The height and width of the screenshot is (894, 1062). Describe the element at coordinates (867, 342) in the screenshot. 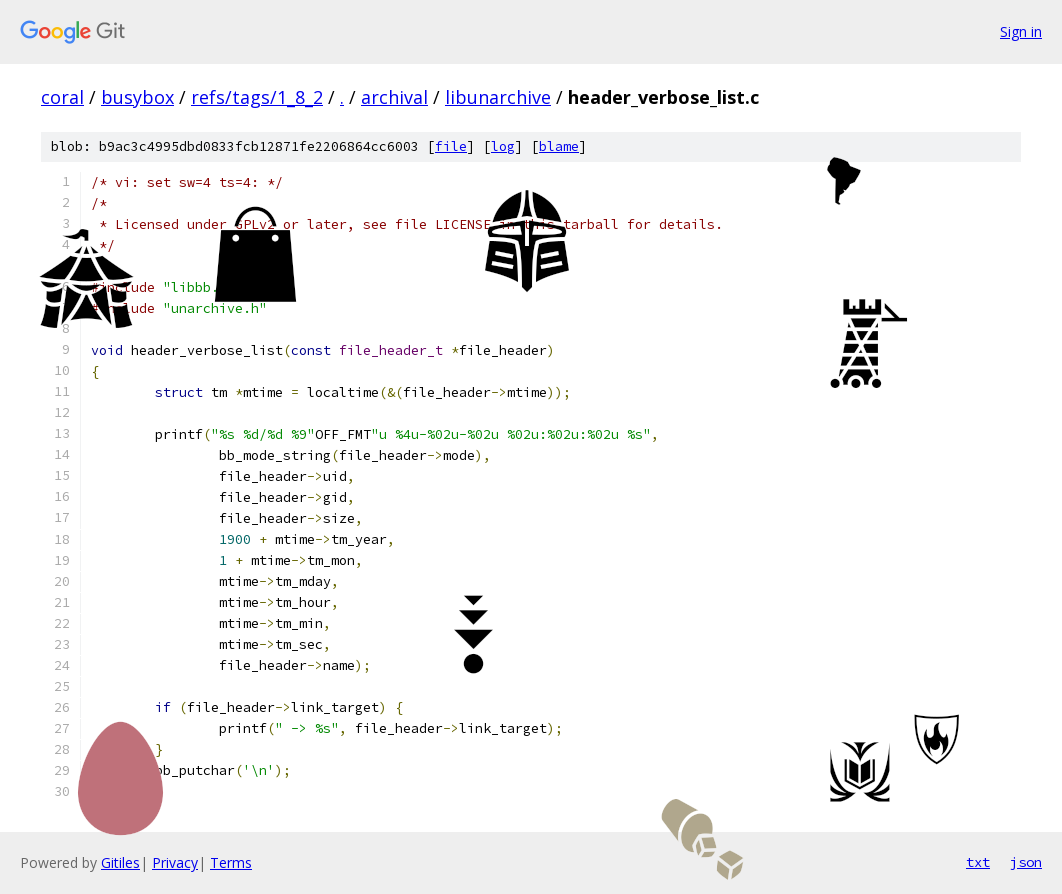

I see `access siege tower unit in strategy game` at that location.